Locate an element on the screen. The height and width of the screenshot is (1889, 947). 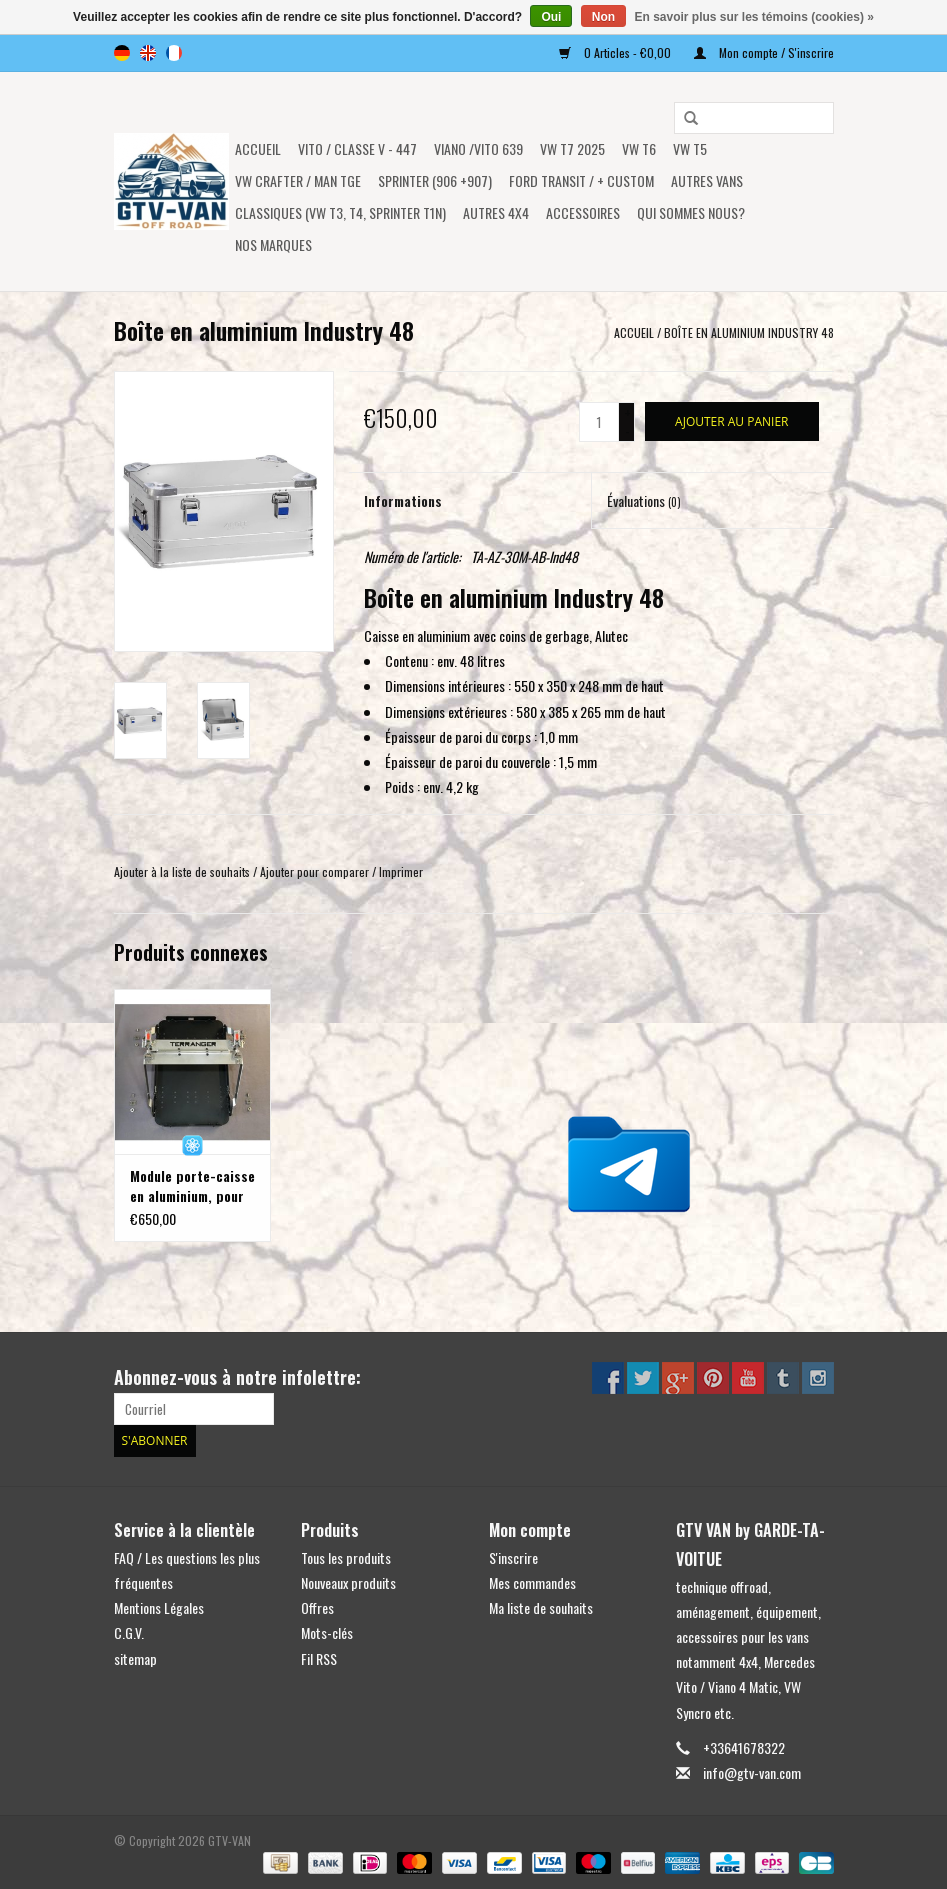
open graphics or design applications is located at coordinates (192, 1145).